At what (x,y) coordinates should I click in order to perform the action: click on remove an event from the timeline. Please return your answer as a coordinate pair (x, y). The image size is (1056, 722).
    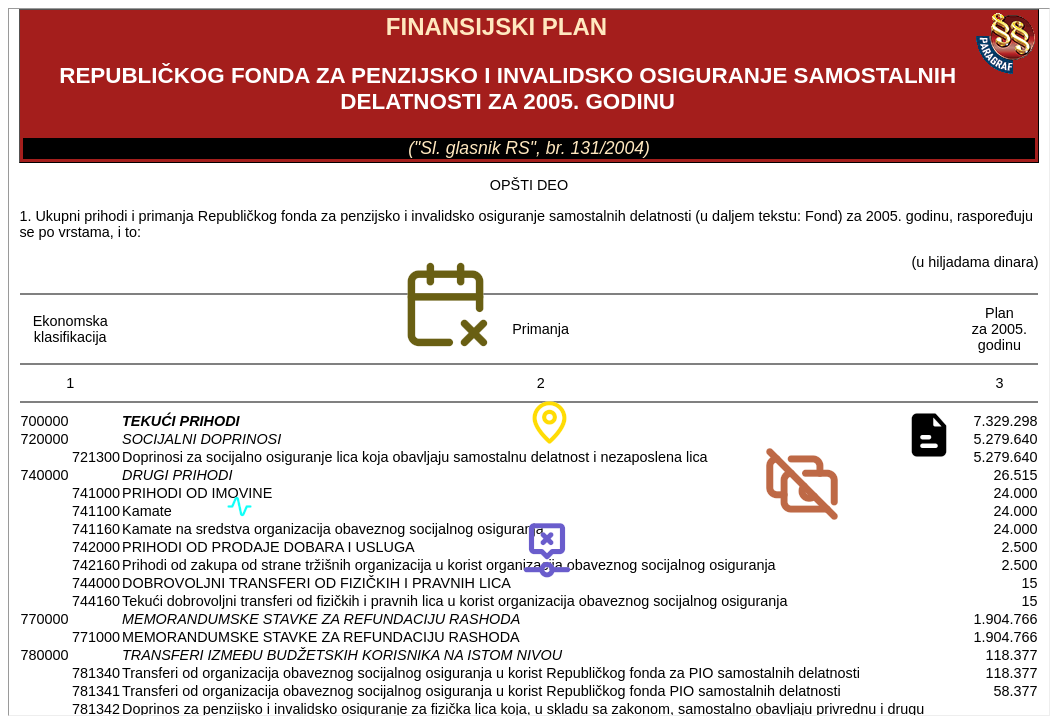
    Looking at the image, I should click on (547, 549).